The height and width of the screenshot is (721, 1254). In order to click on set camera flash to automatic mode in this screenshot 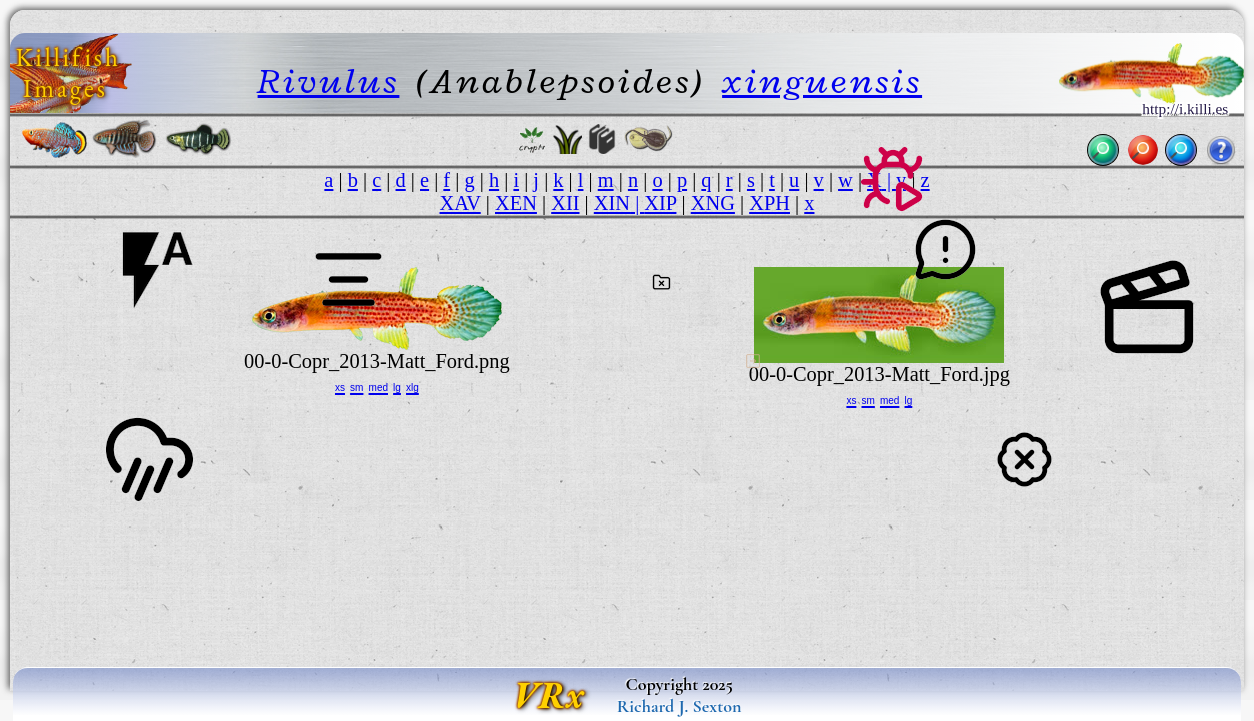, I will do `click(155, 268)`.